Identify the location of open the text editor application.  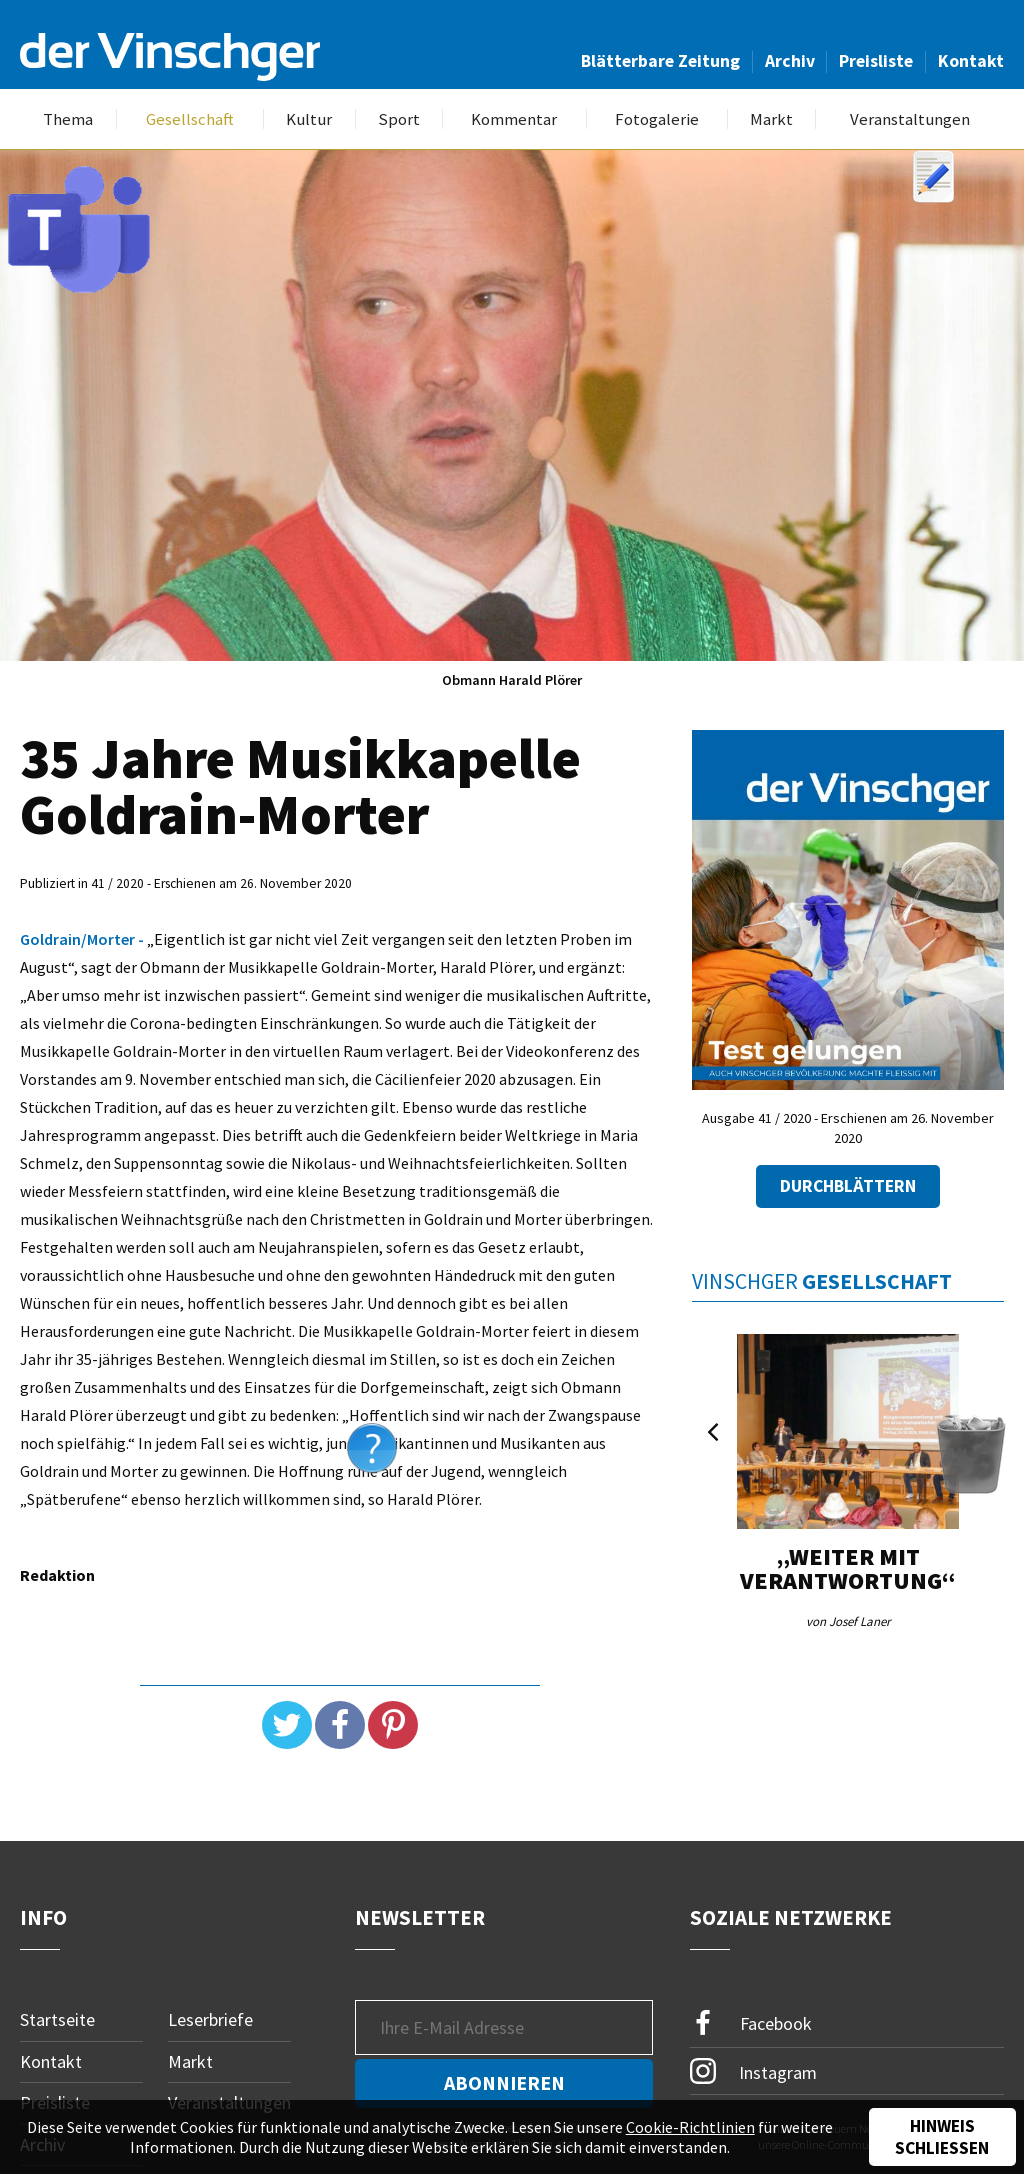
(933, 176).